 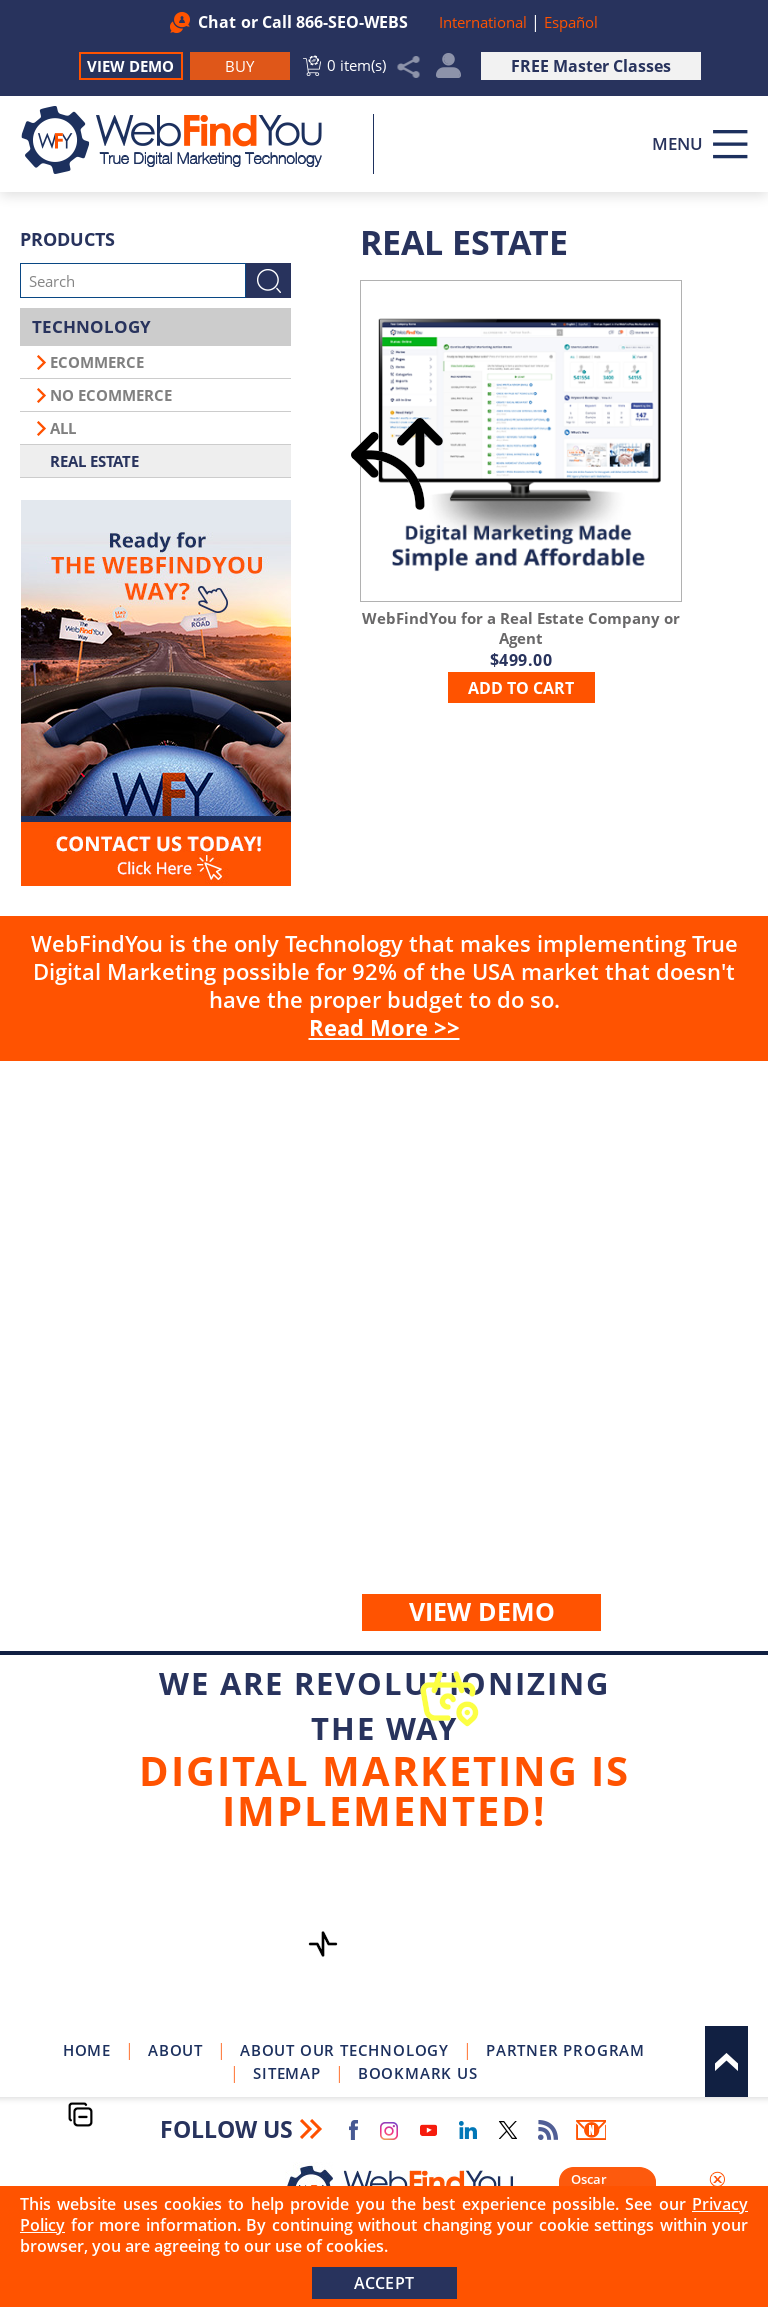 I want to click on adjust sawtooth wave settings in audio editor, so click(x=323, y=1944).